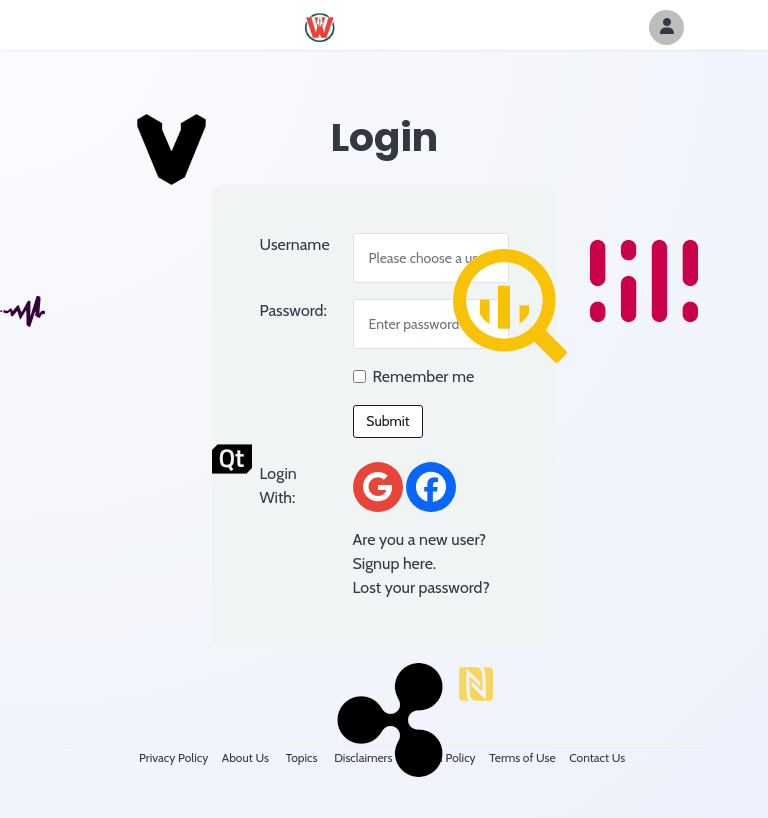  Describe the element at coordinates (232, 459) in the screenshot. I see `Qt framework branding or logo` at that location.